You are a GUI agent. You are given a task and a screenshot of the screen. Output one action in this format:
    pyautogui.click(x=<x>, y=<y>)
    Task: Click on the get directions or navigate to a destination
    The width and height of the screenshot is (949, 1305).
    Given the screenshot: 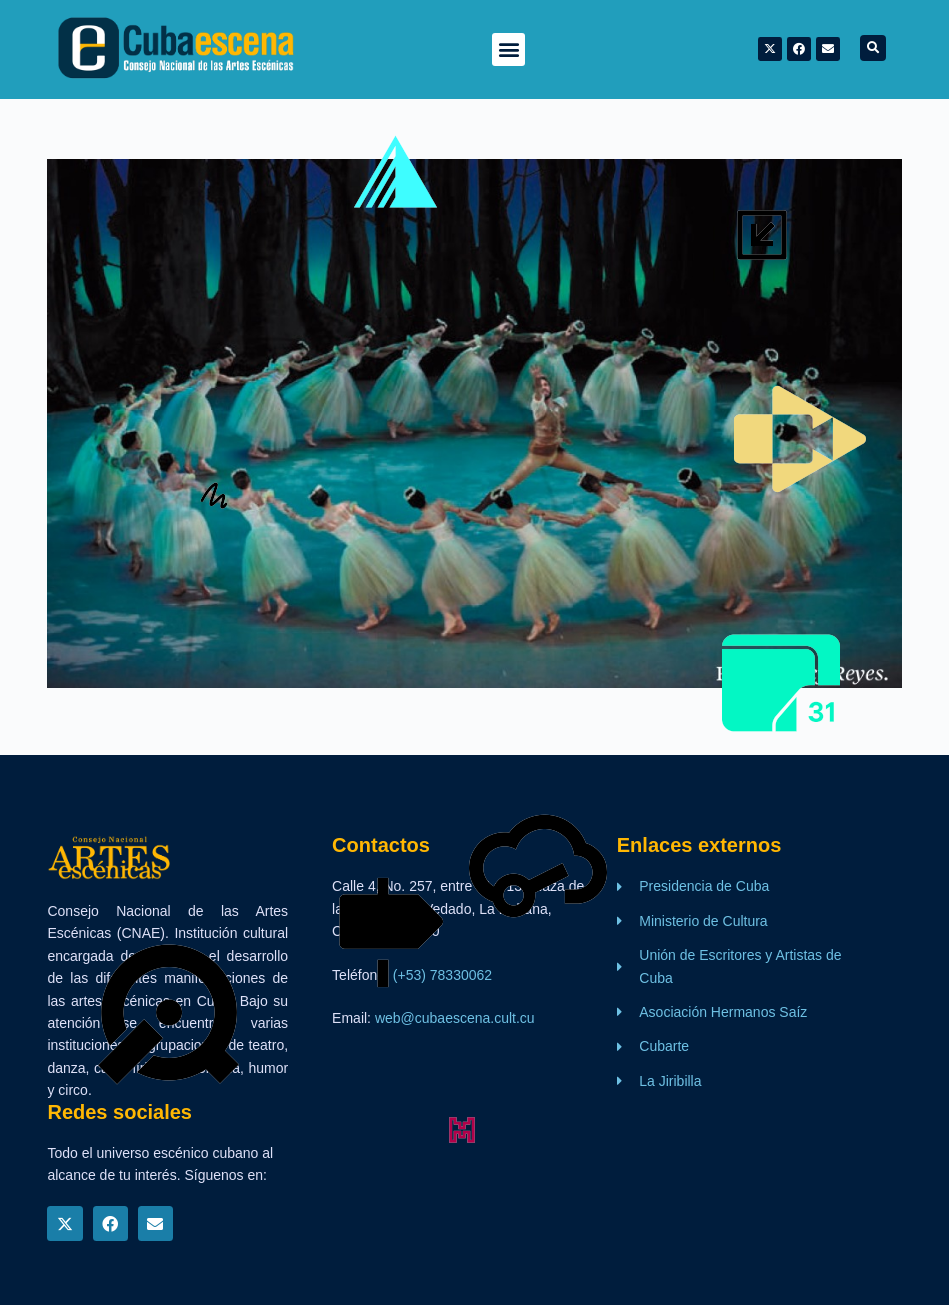 What is the action you would take?
    pyautogui.click(x=388, y=932)
    